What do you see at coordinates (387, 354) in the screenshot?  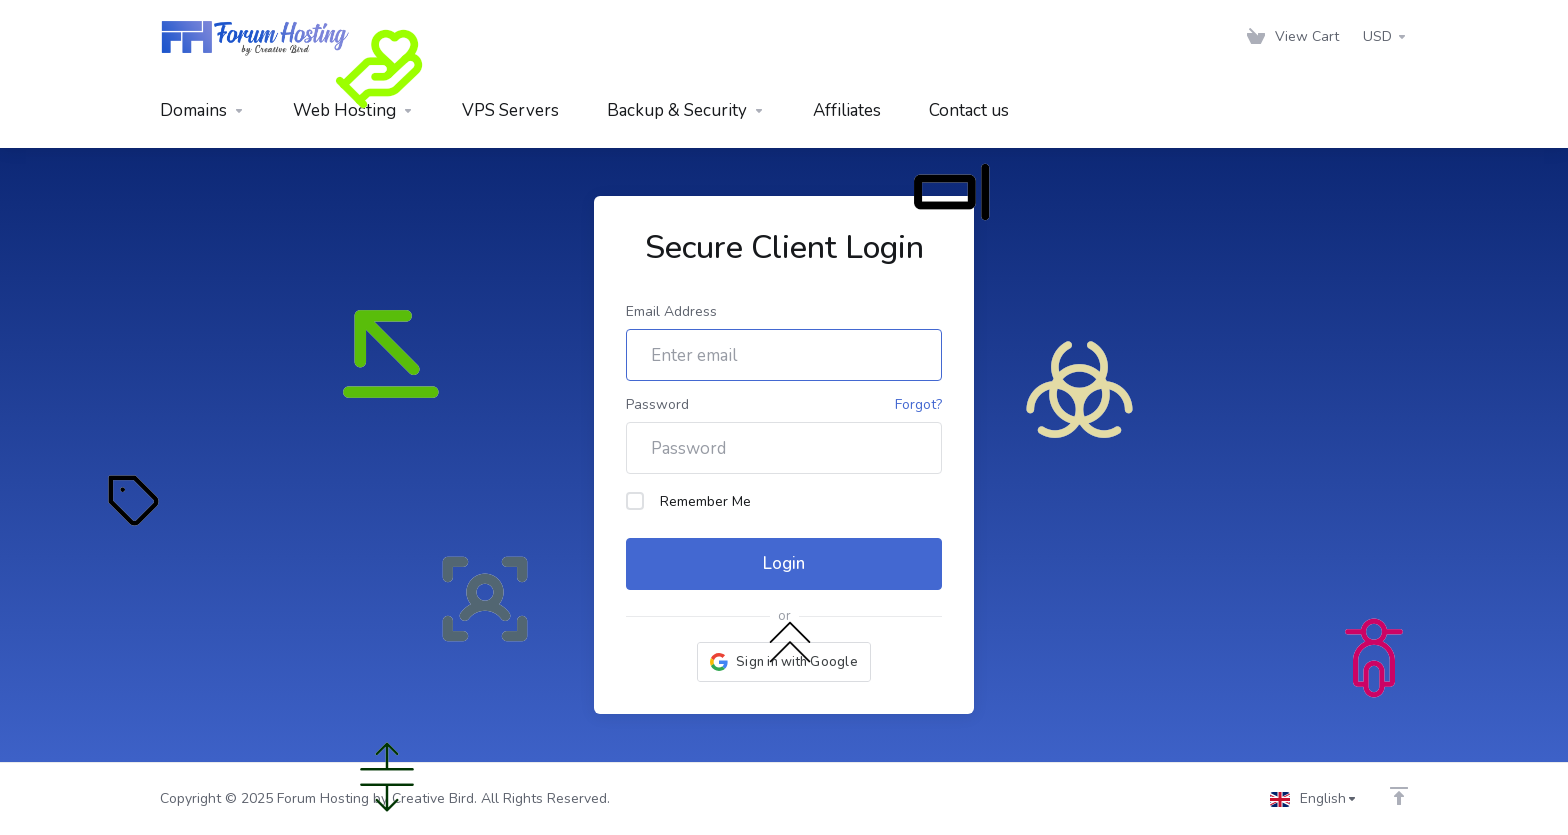 I see `navigate to the top-left or beginning of content` at bounding box center [387, 354].